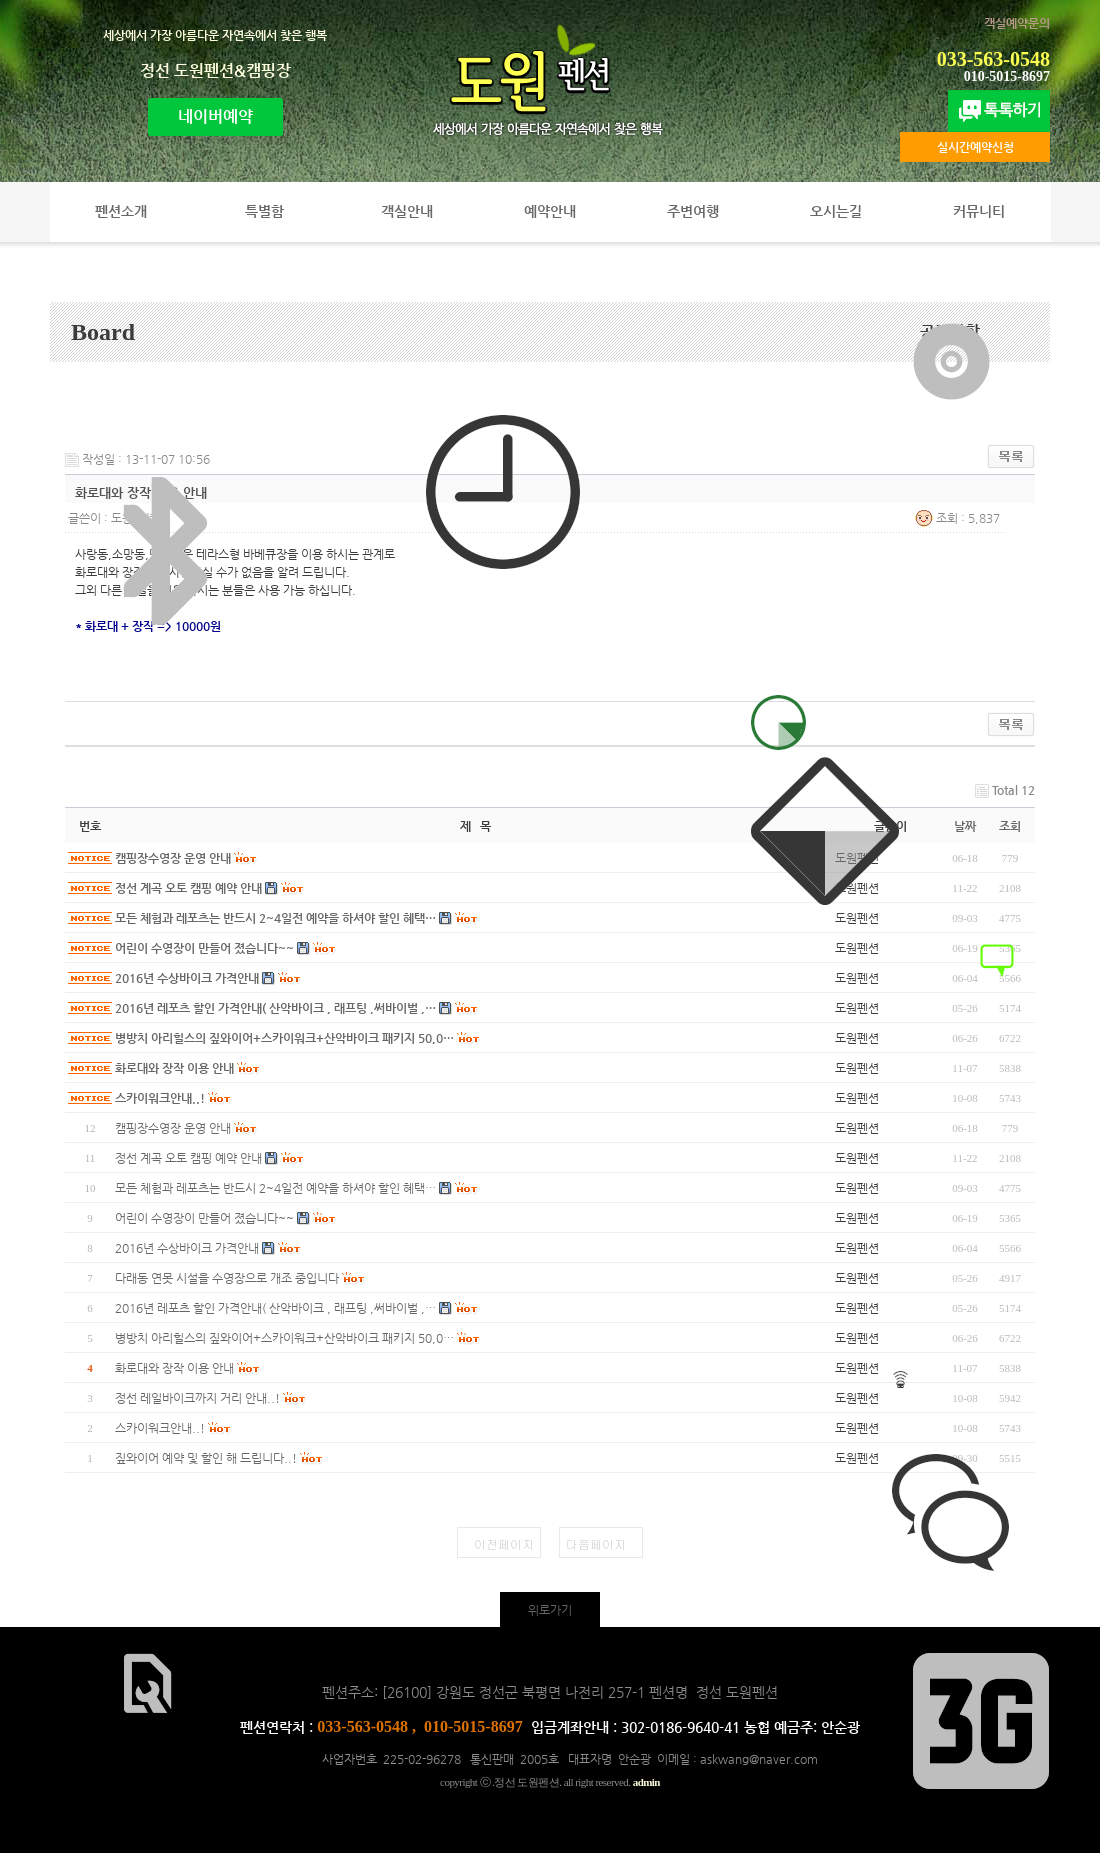 The image size is (1100, 1853). I want to click on open fragments torrent client, so click(825, 831).